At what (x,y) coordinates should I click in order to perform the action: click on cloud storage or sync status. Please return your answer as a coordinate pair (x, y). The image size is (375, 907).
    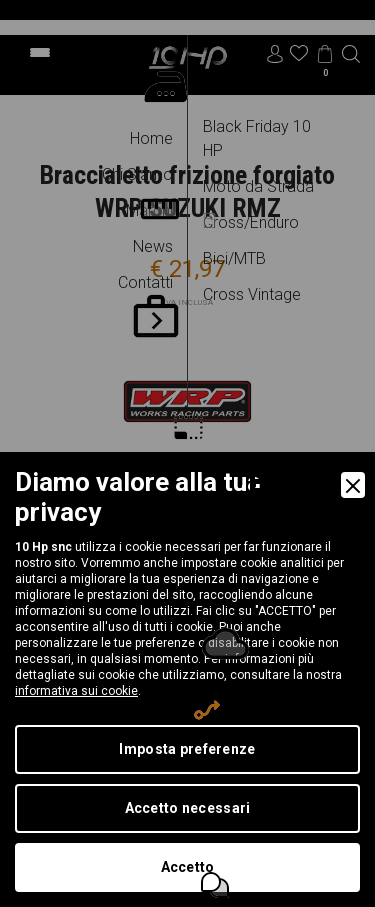
    Looking at the image, I should click on (225, 643).